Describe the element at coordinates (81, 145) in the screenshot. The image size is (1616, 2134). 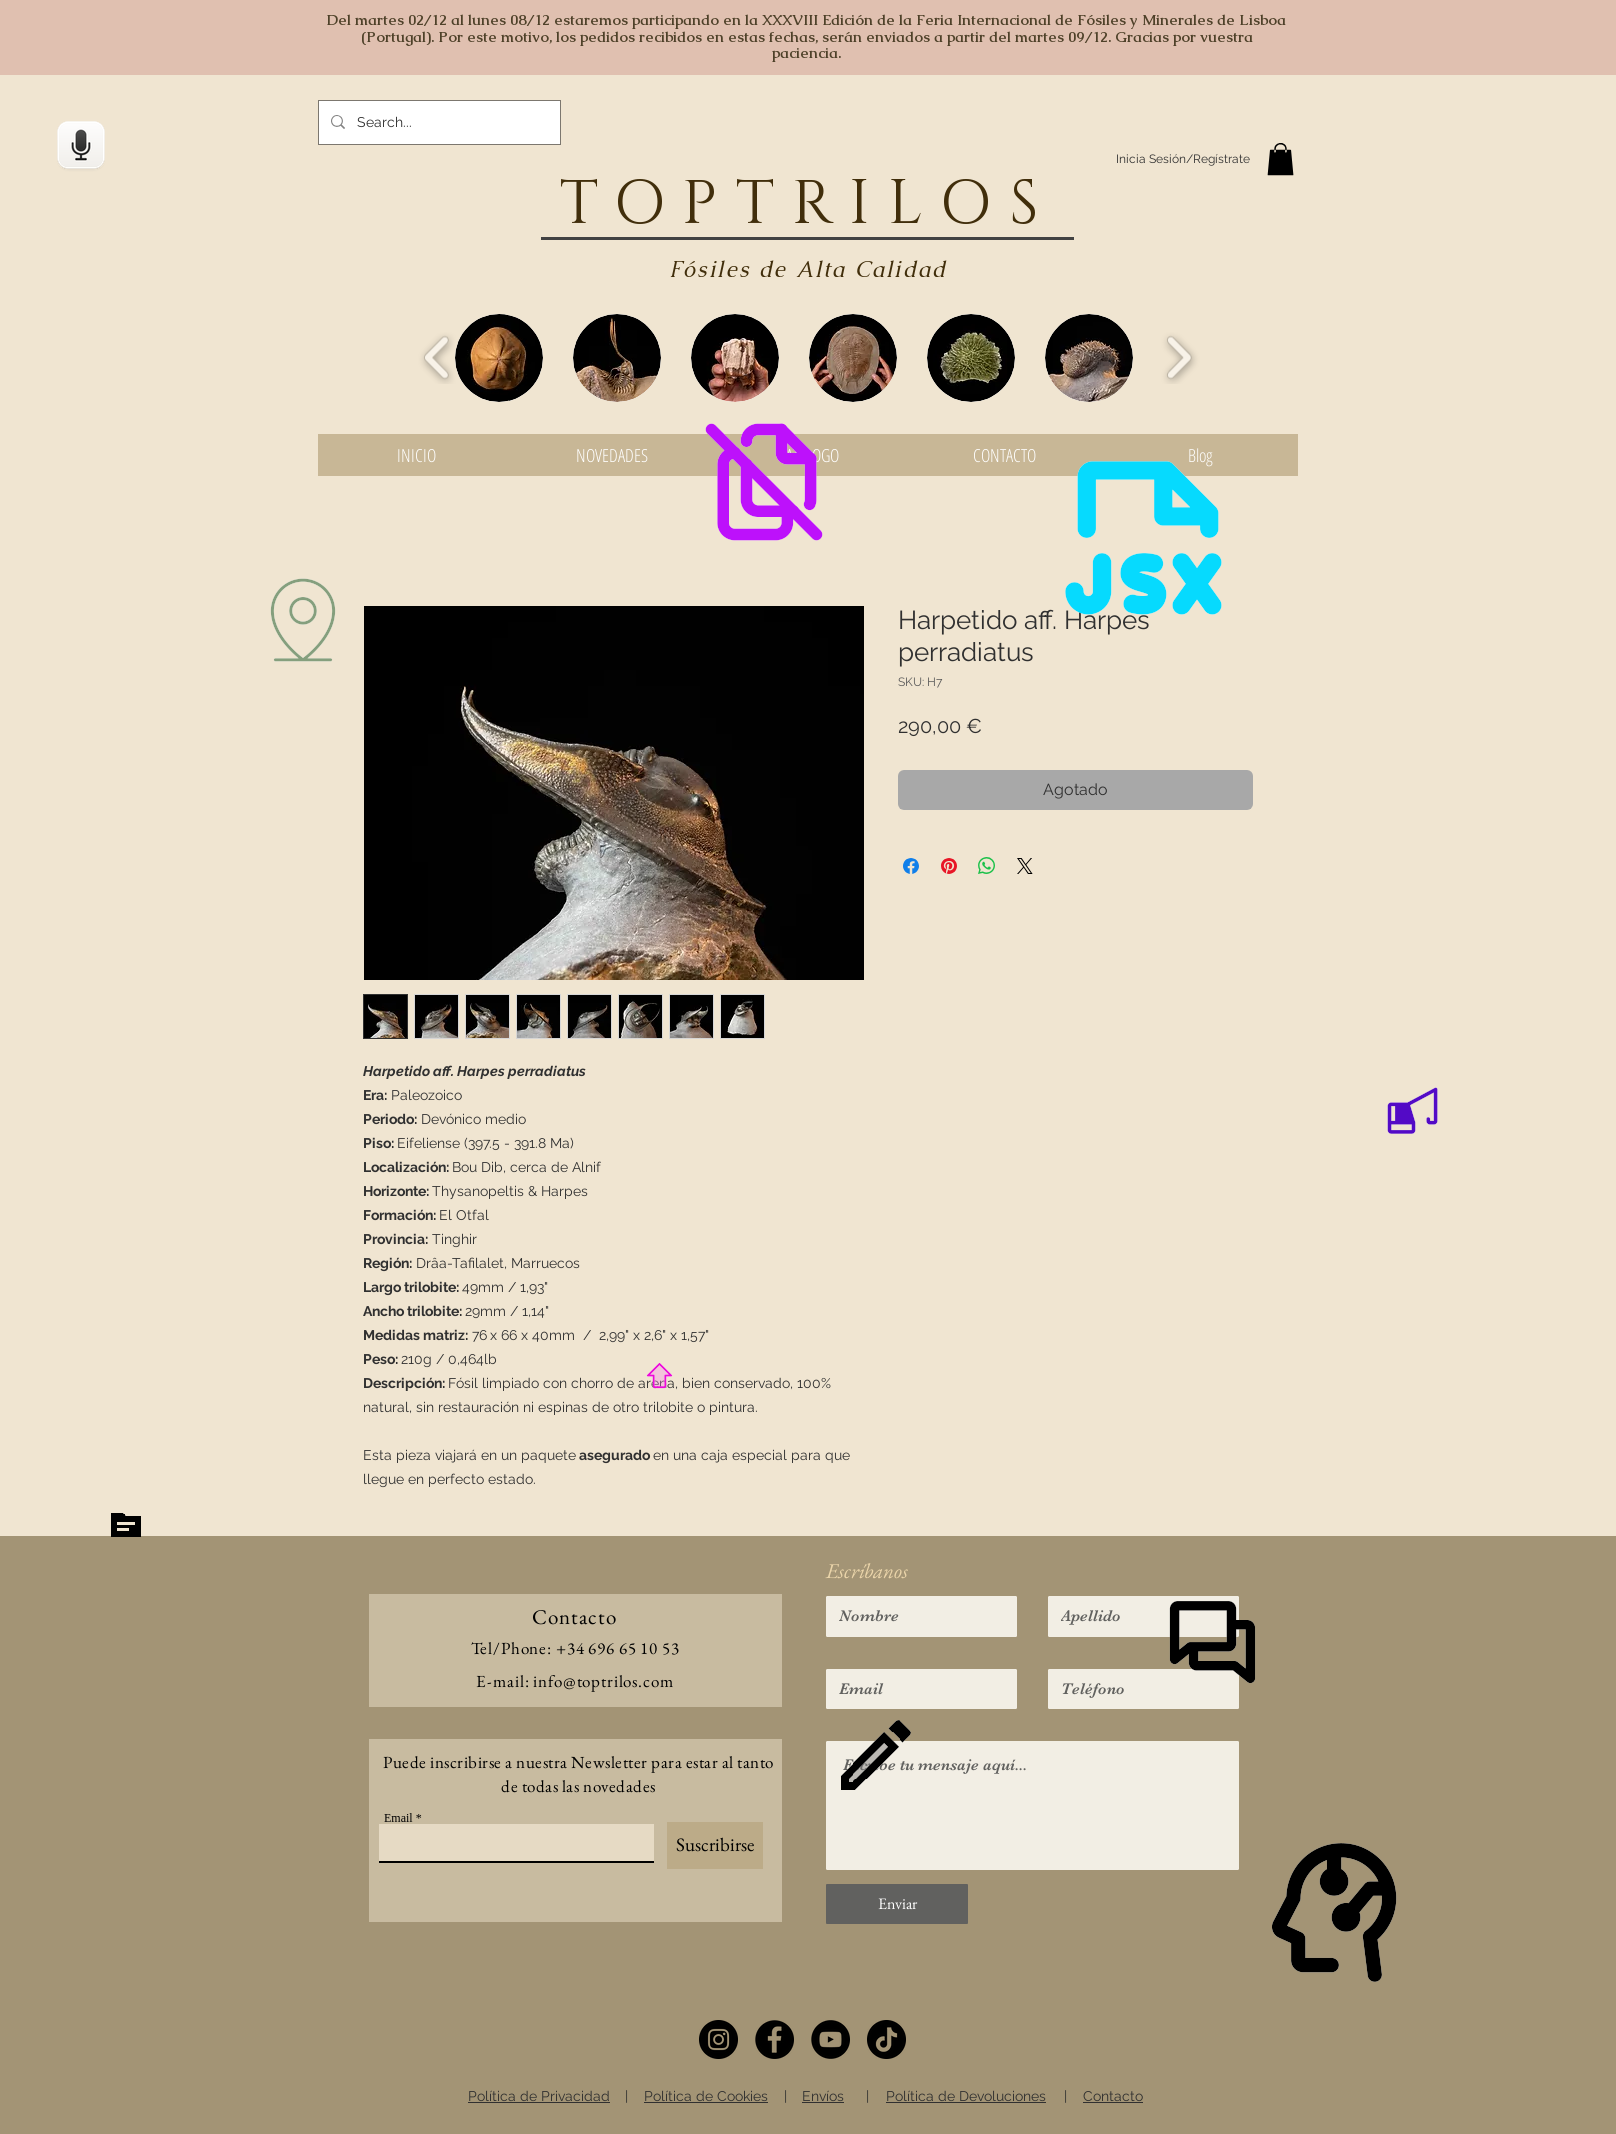
I see `access microphone settings` at that location.